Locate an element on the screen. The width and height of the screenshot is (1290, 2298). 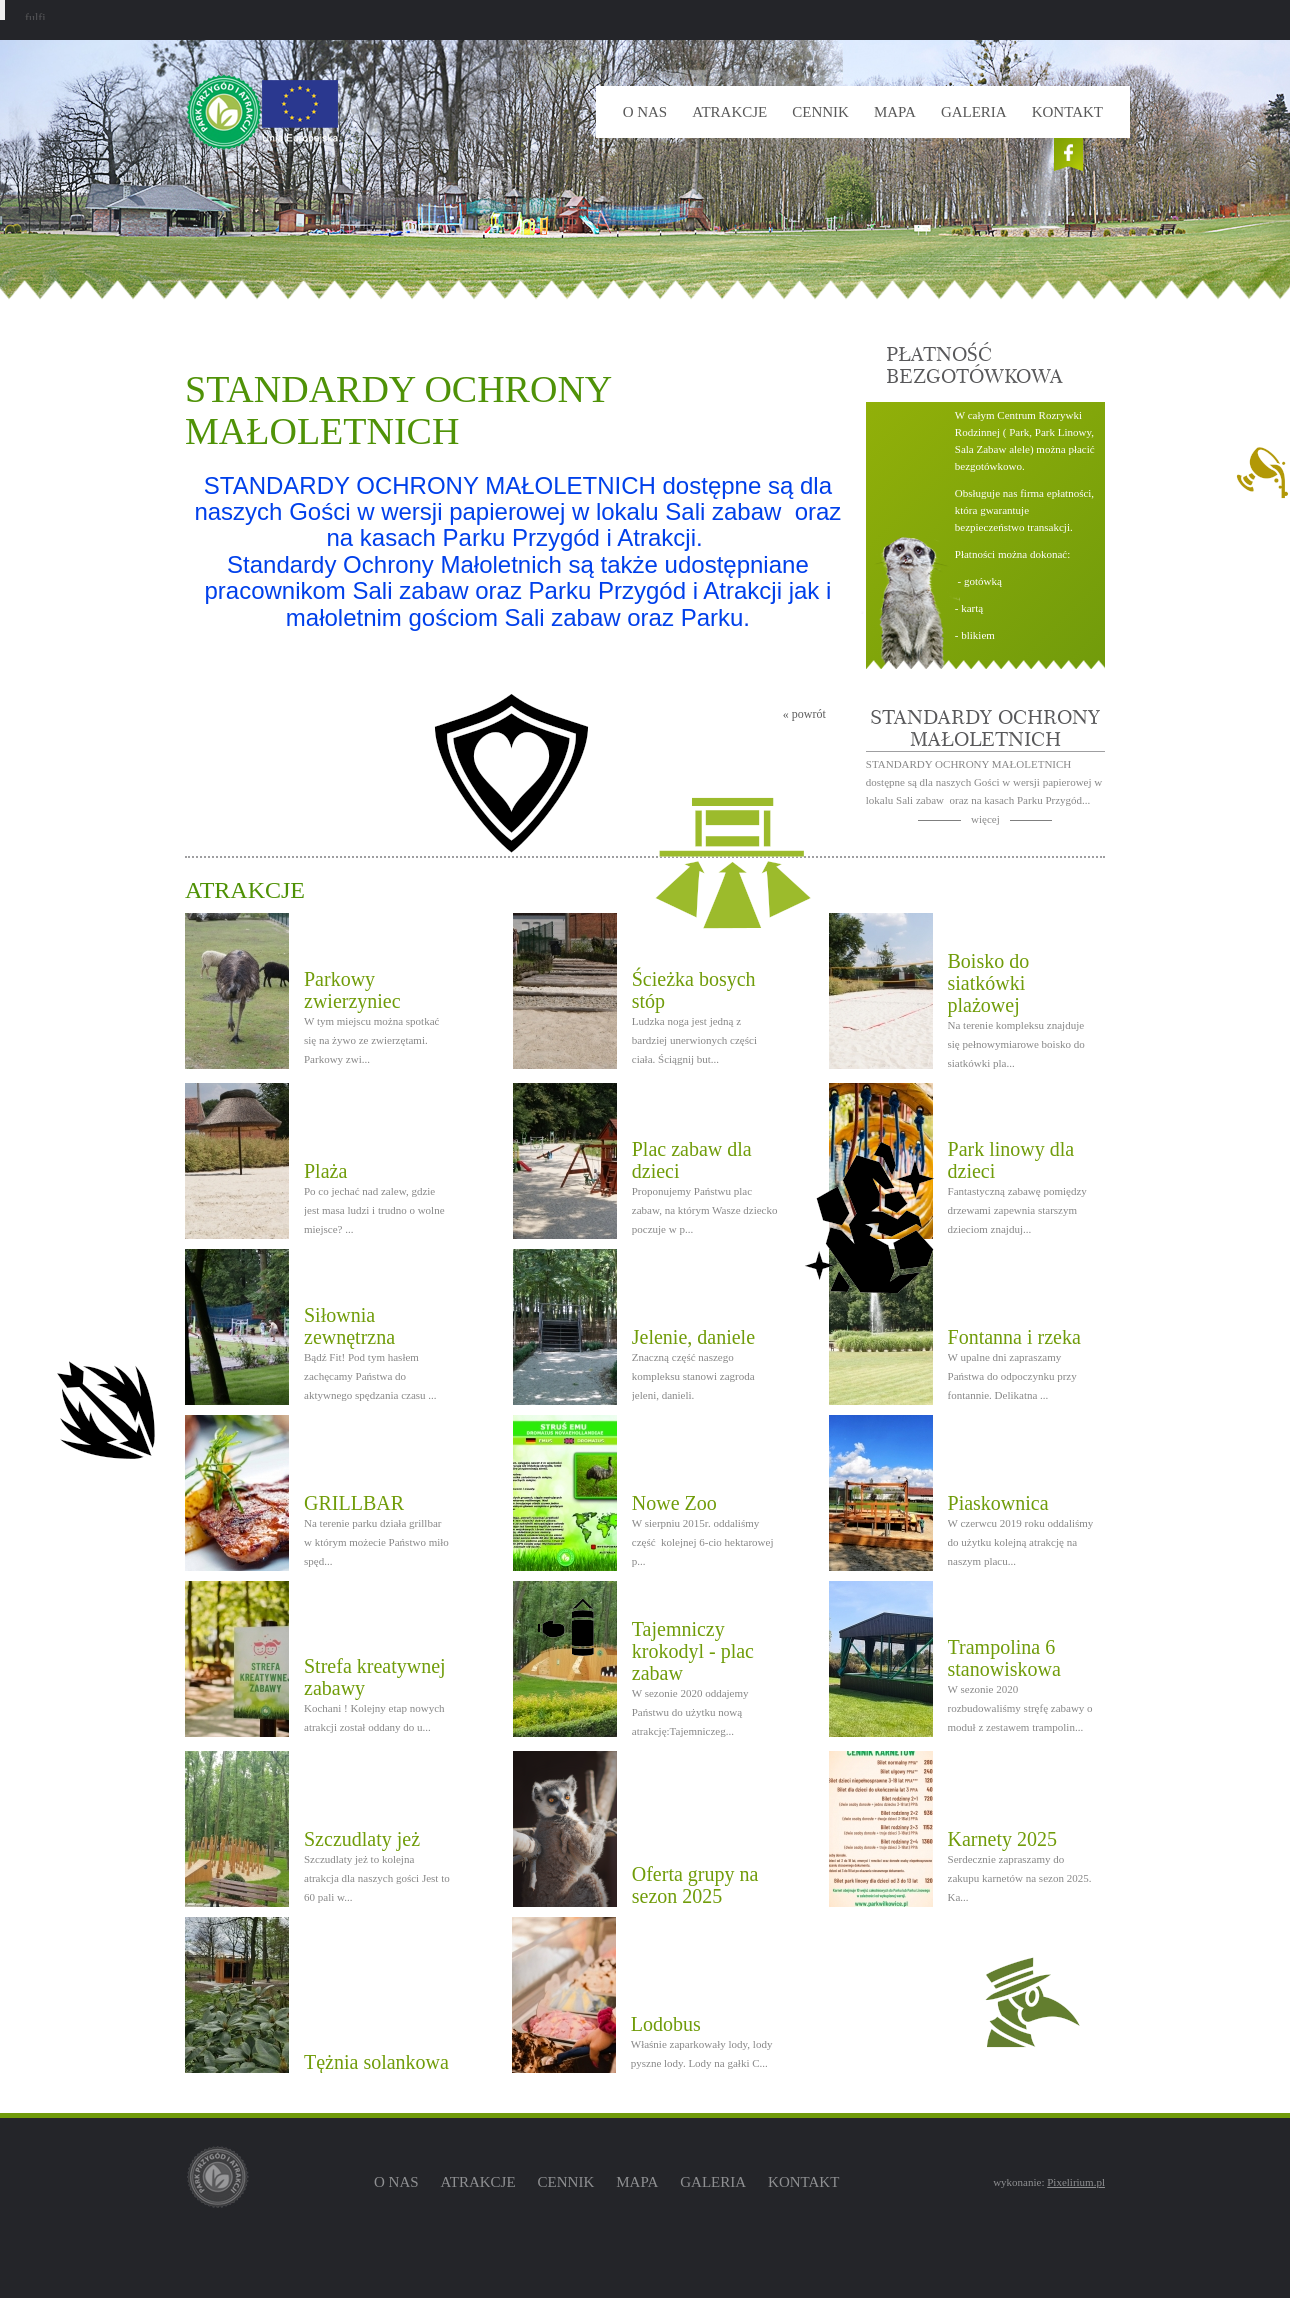
indicates a swift or speed-enhanced attack ability is located at coordinates (106, 1410).